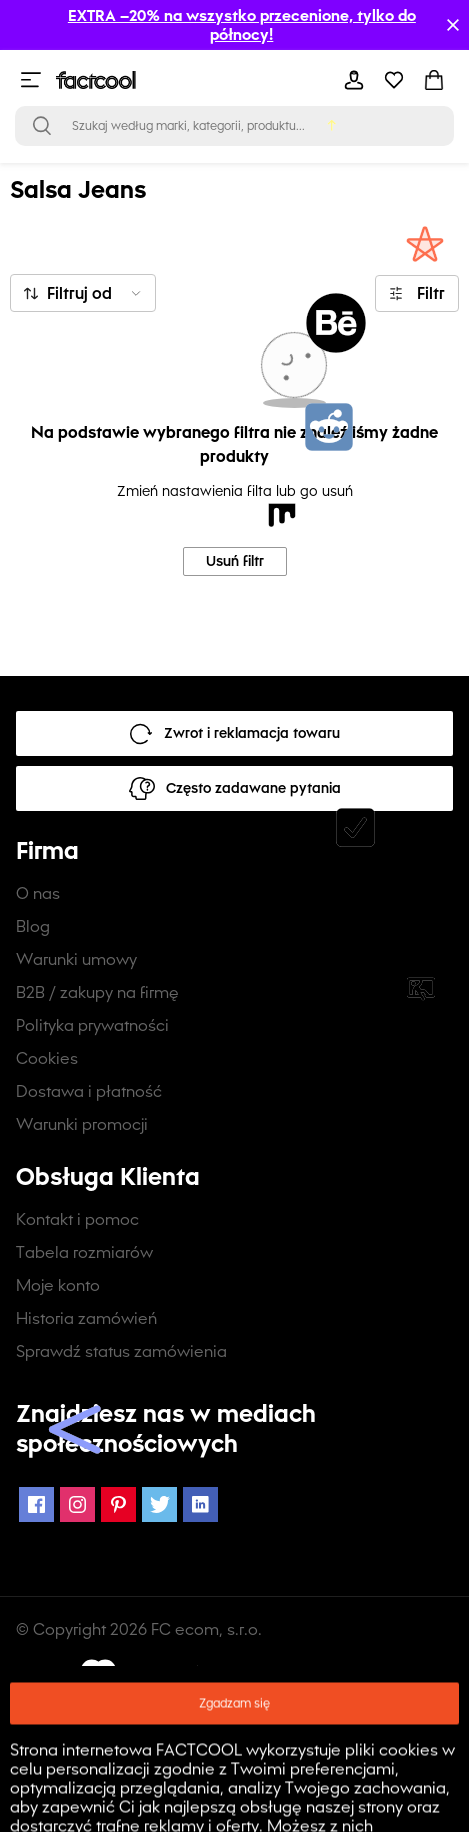 The width and height of the screenshot is (469, 1832). Describe the element at coordinates (425, 246) in the screenshot. I see `indicates occult or mystical content category` at that location.